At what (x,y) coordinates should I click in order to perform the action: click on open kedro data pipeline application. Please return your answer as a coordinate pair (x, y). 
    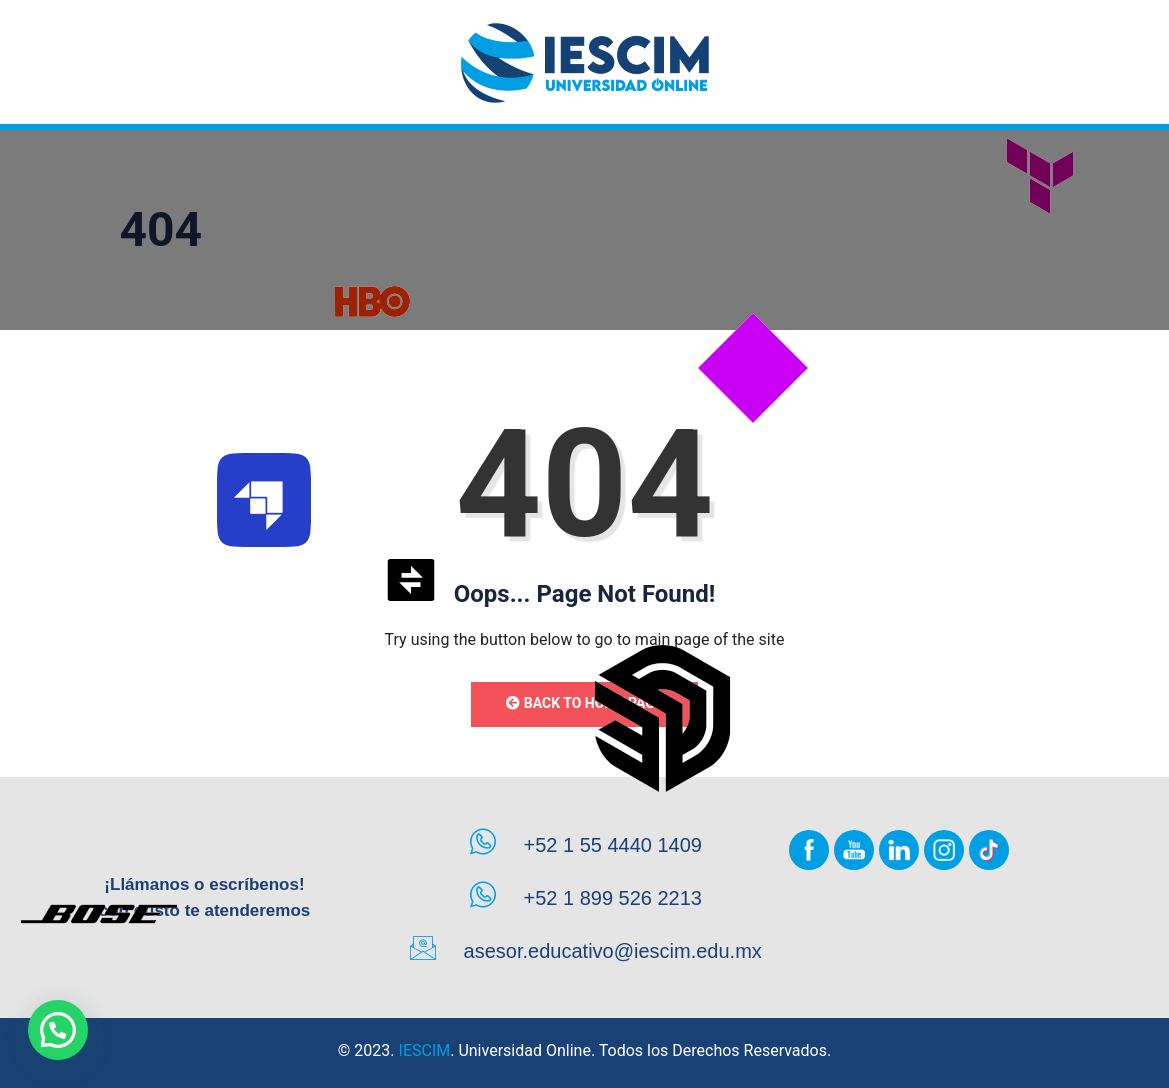
    Looking at the image, I should click on (753, 368).